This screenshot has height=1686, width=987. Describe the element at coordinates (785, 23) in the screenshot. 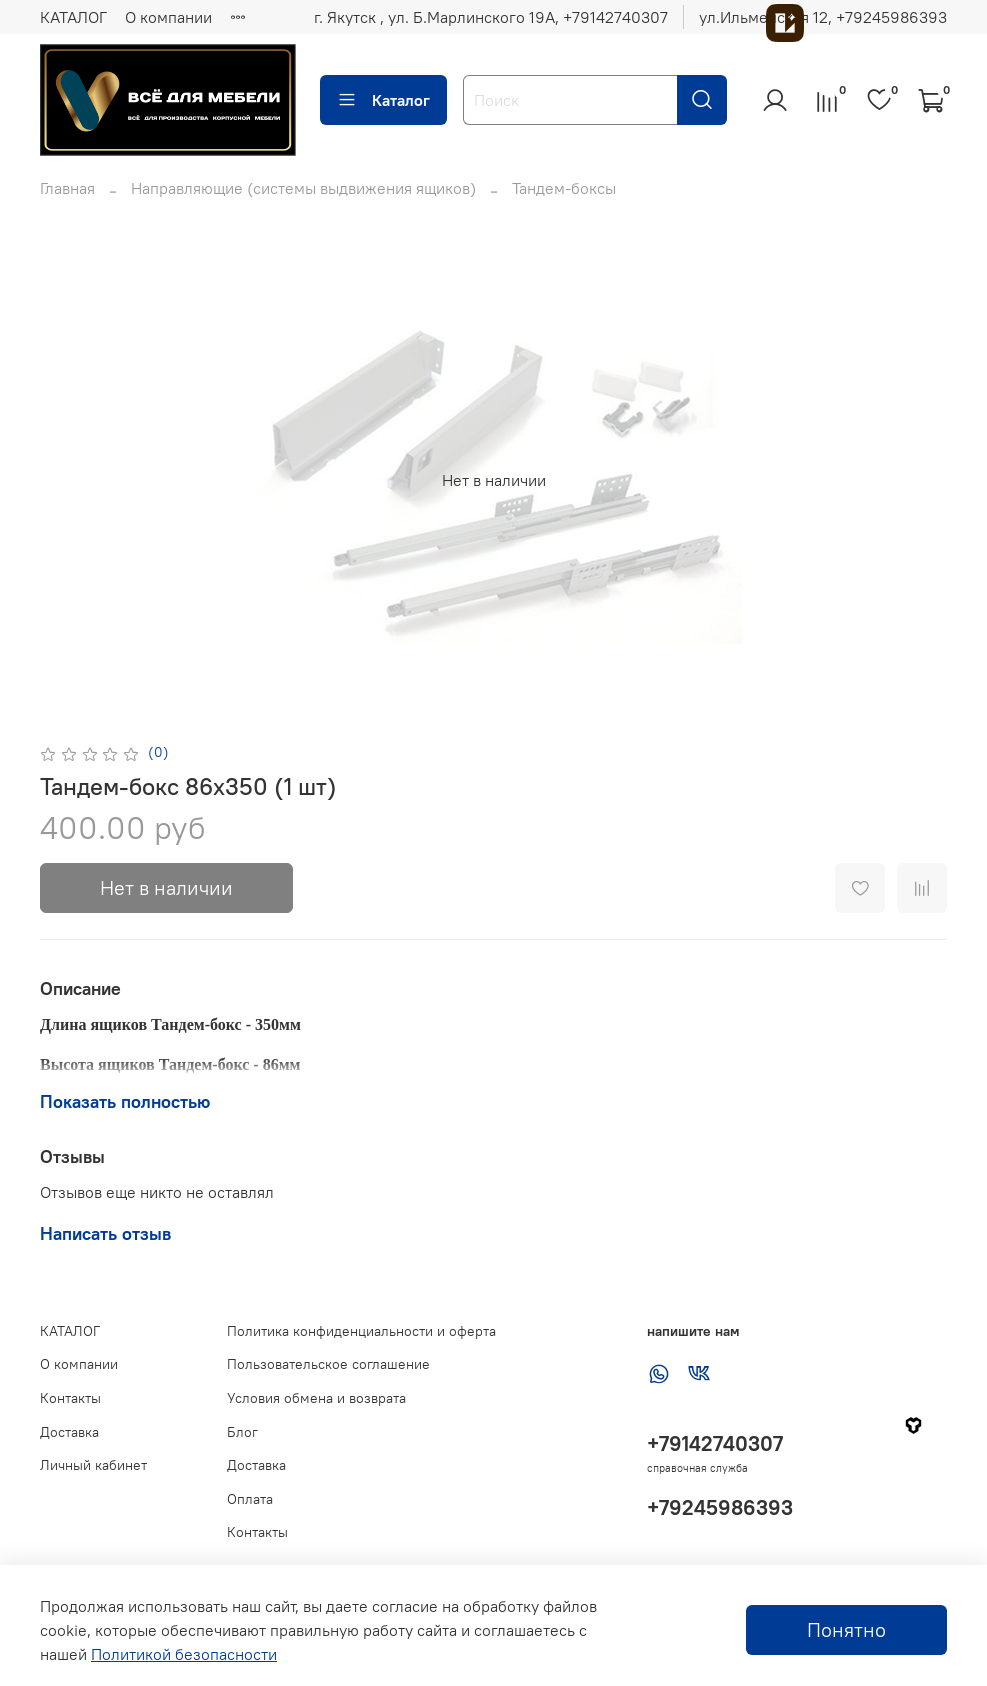

I see `open lunacy design application` at that location.